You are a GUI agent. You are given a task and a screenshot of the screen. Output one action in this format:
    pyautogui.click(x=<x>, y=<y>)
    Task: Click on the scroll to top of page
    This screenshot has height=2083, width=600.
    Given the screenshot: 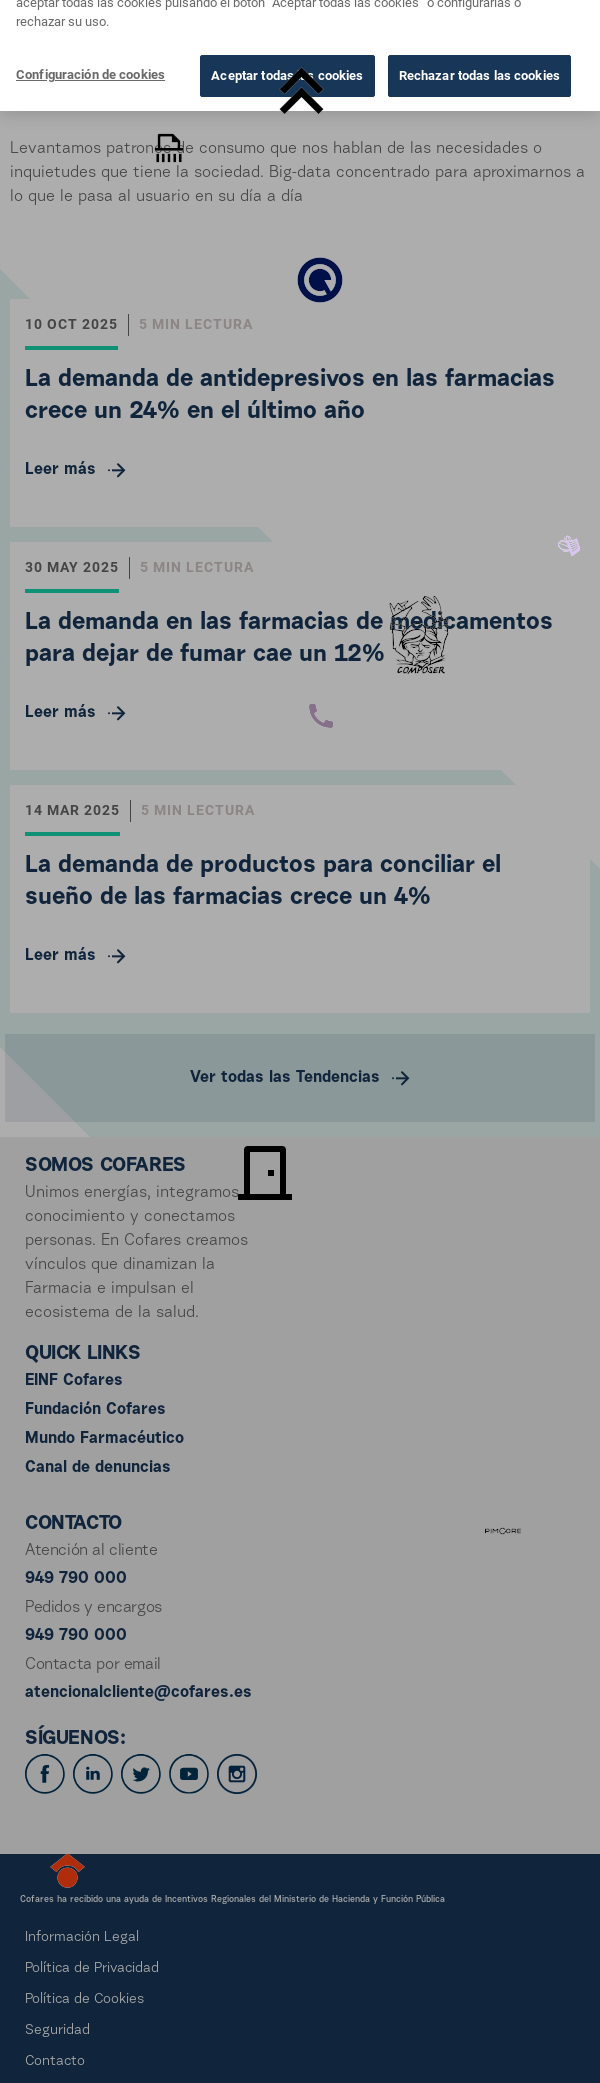 What is the action you would take?
    pyautogui.click(x=301, y=92)
    